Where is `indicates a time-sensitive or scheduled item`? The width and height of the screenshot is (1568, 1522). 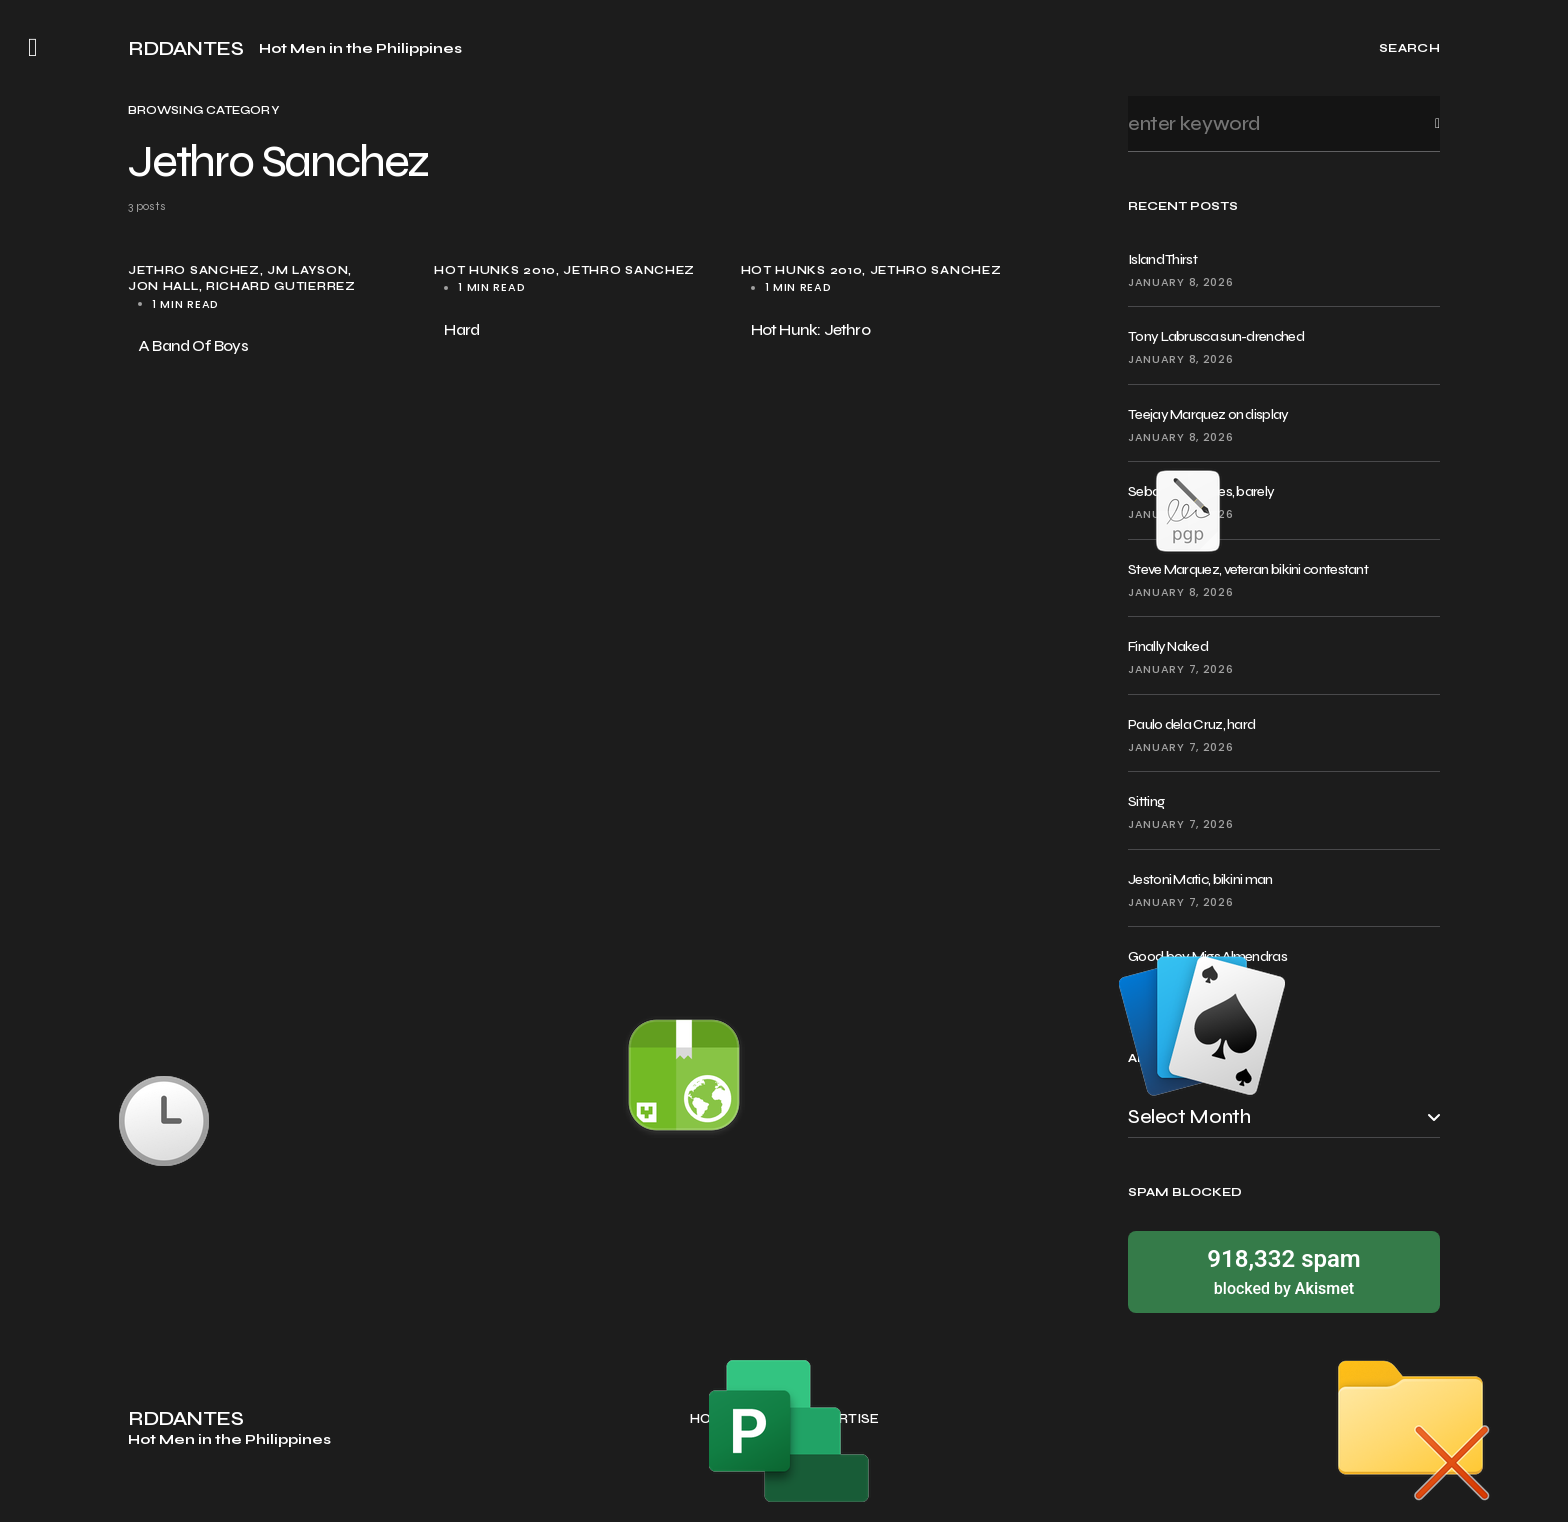
indicates a time-sensitive or scheduled item is located at coordinates (164, 1121).